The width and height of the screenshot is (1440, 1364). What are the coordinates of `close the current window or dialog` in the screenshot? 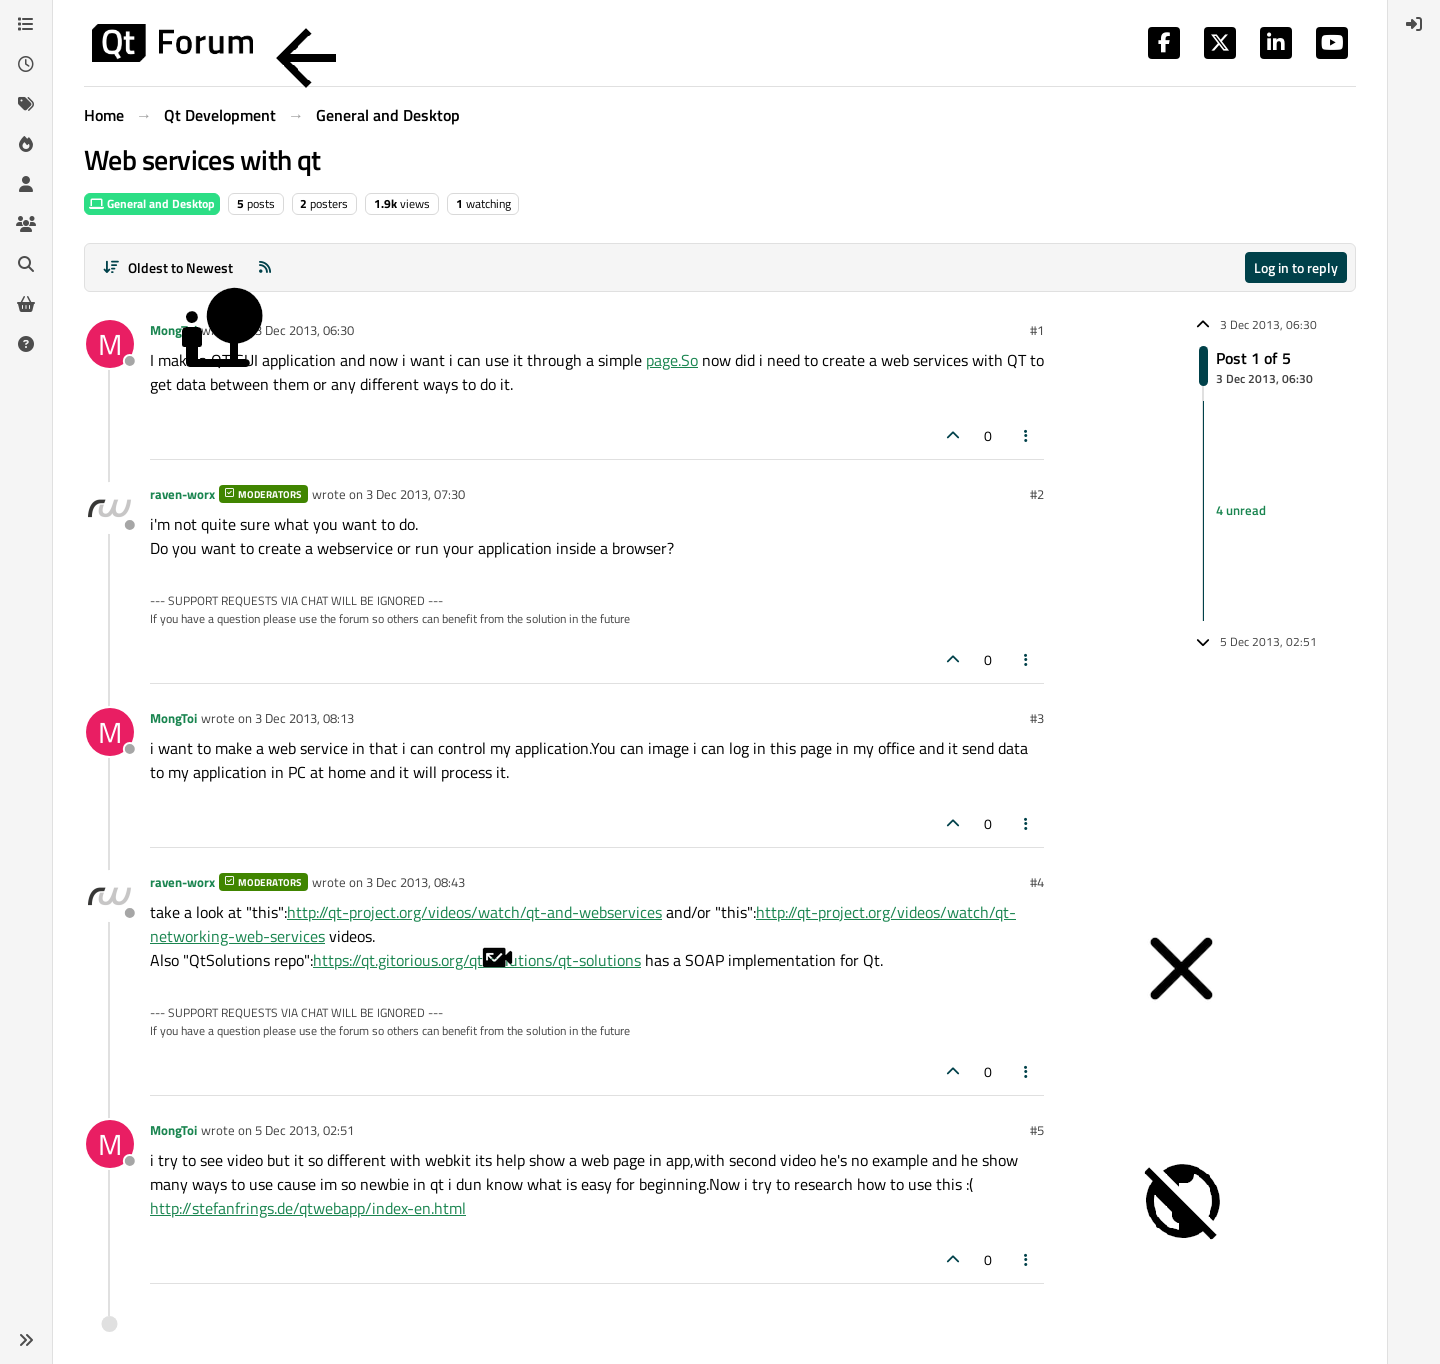 It's located at (1181, 968).